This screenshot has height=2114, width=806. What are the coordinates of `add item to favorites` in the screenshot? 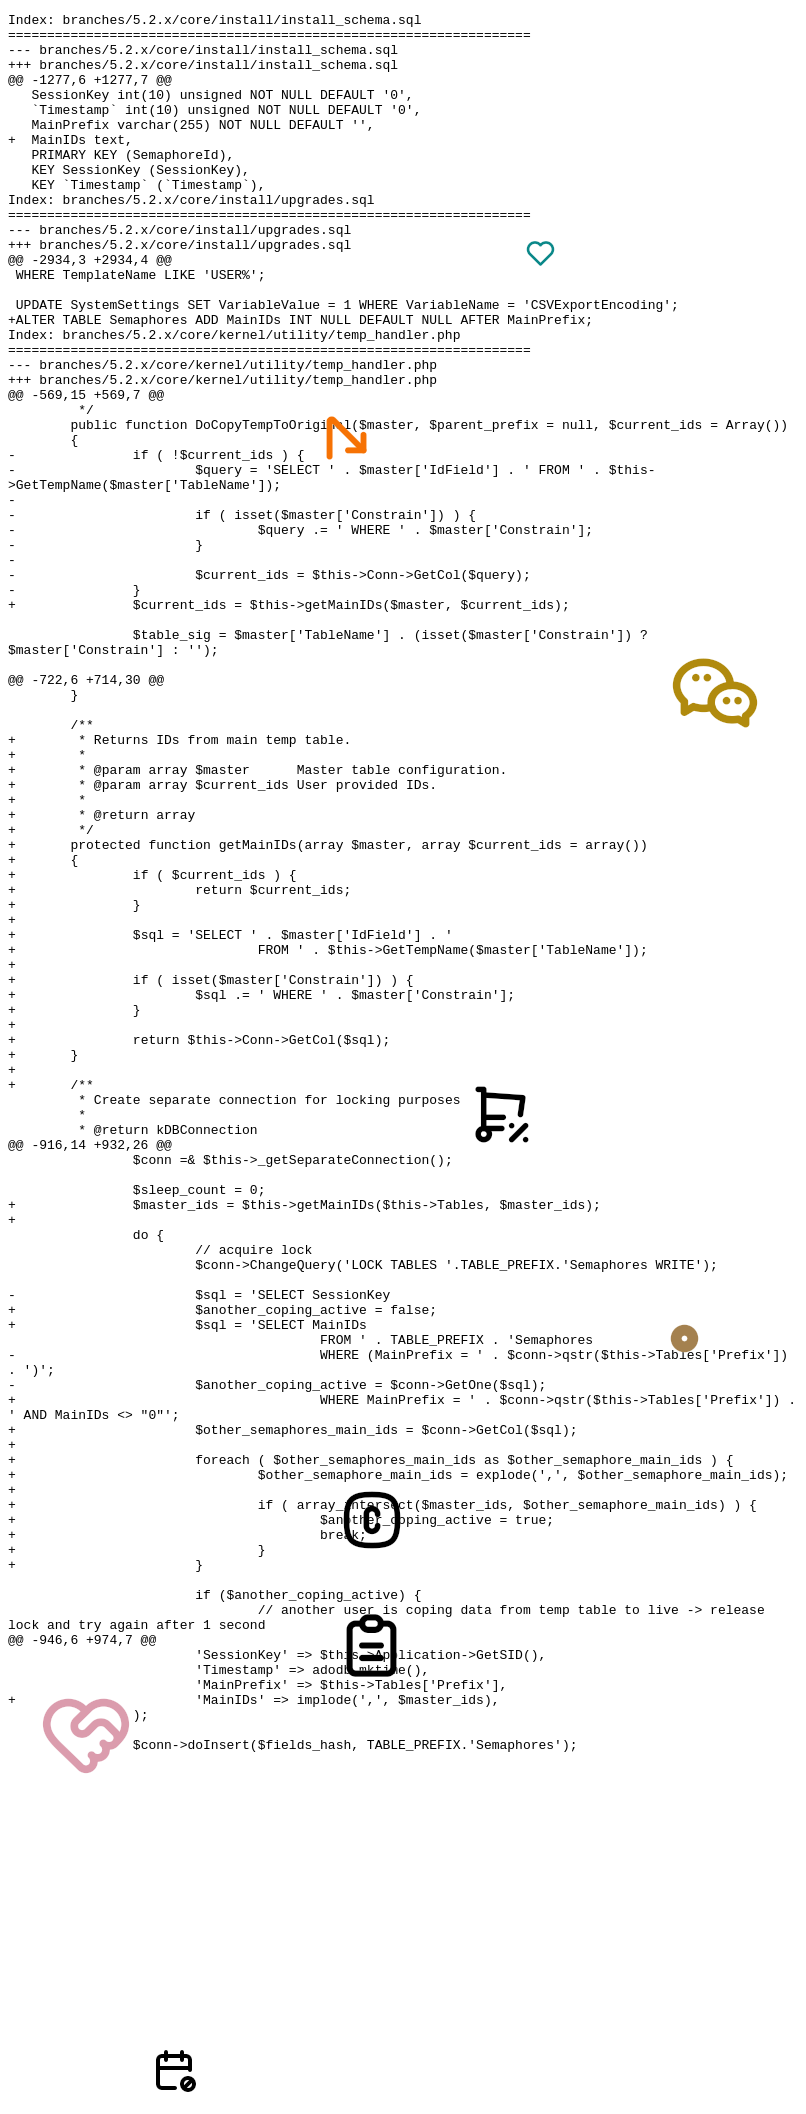 It's located at (540, 253).